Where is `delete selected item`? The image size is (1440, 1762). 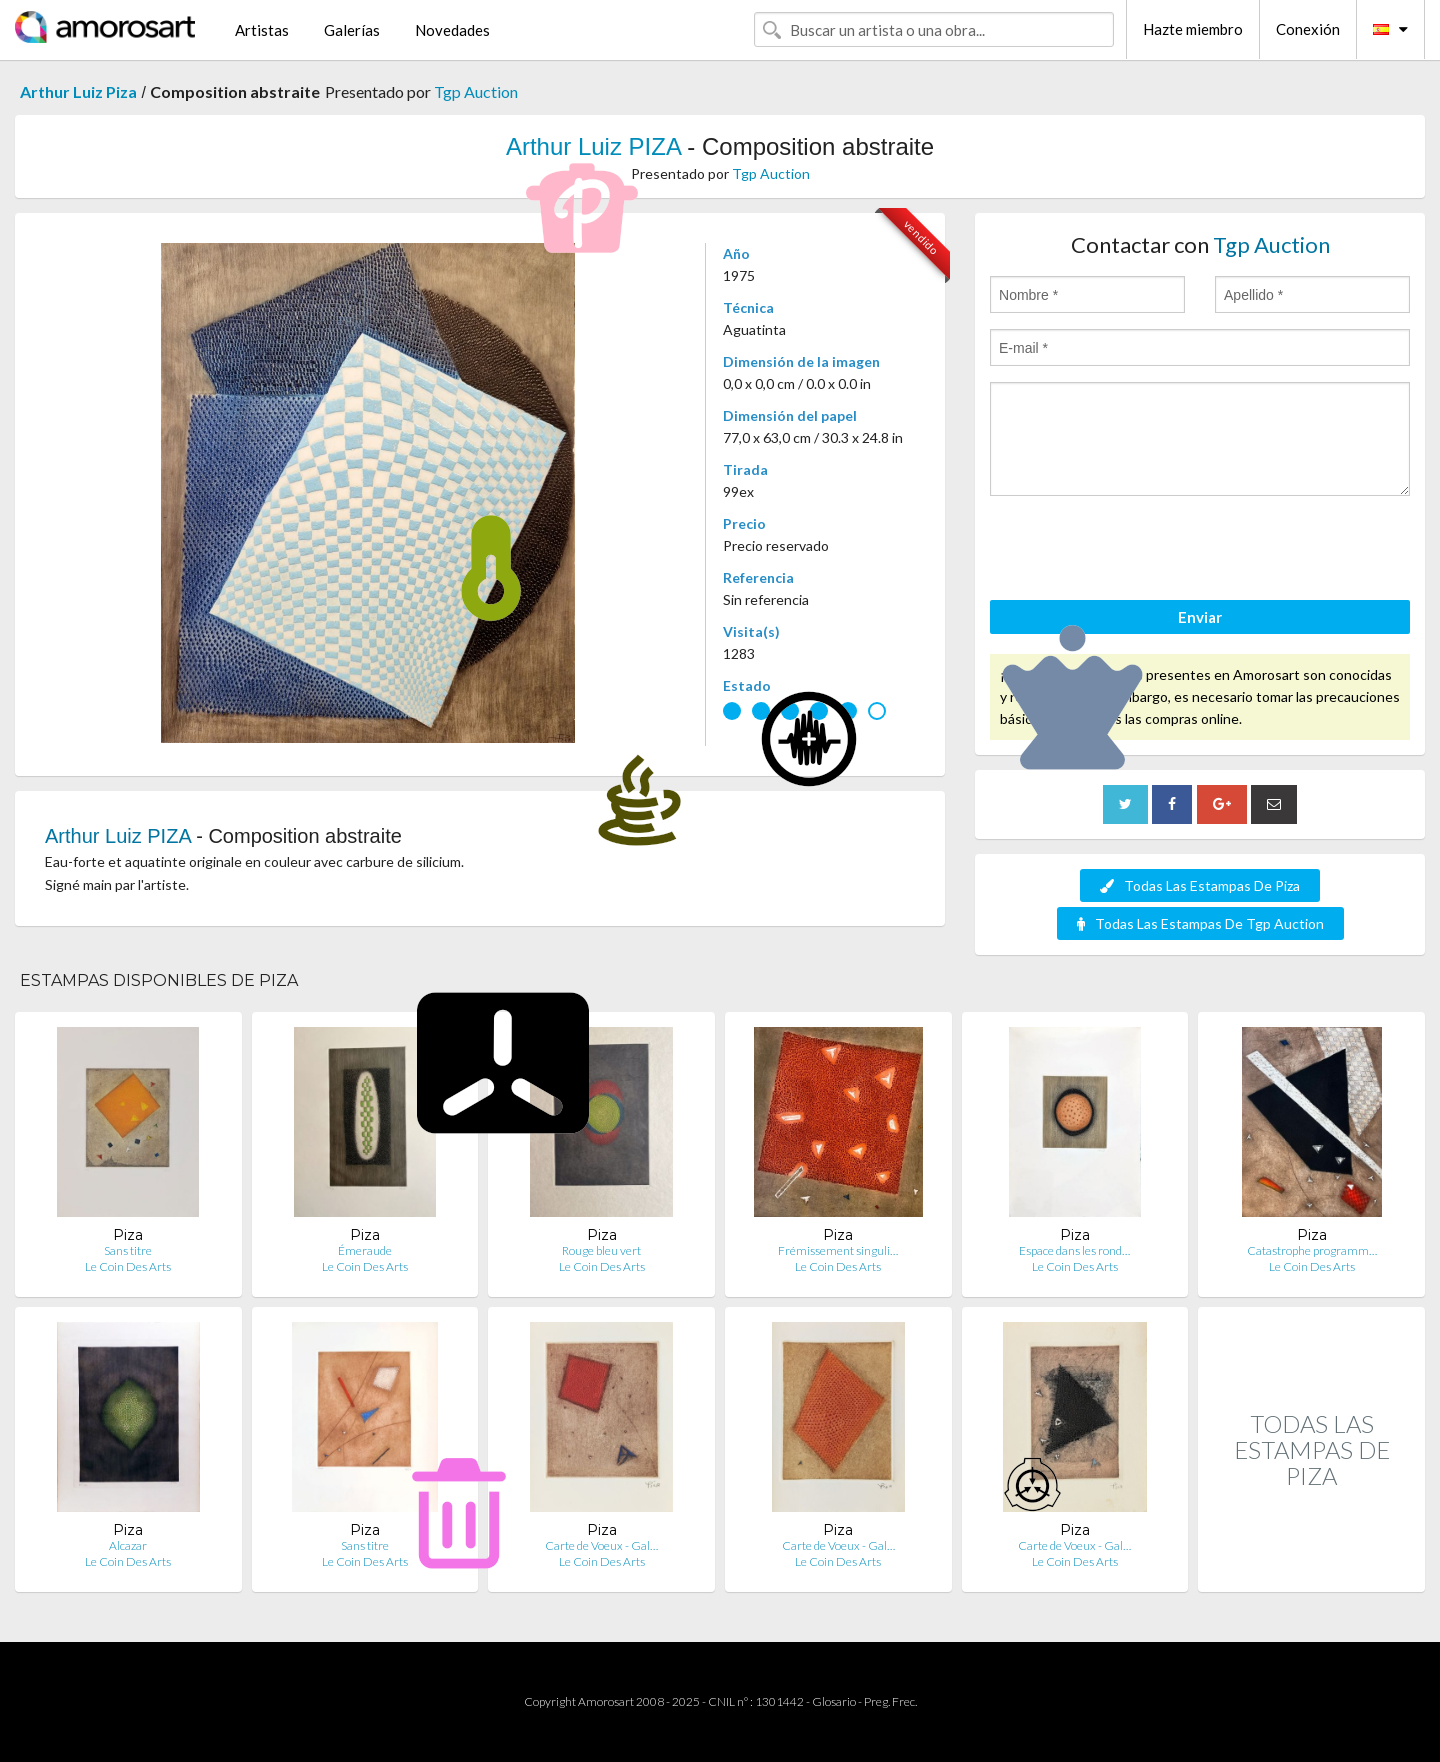 delete selected item is located at coordinates (459, 1515).